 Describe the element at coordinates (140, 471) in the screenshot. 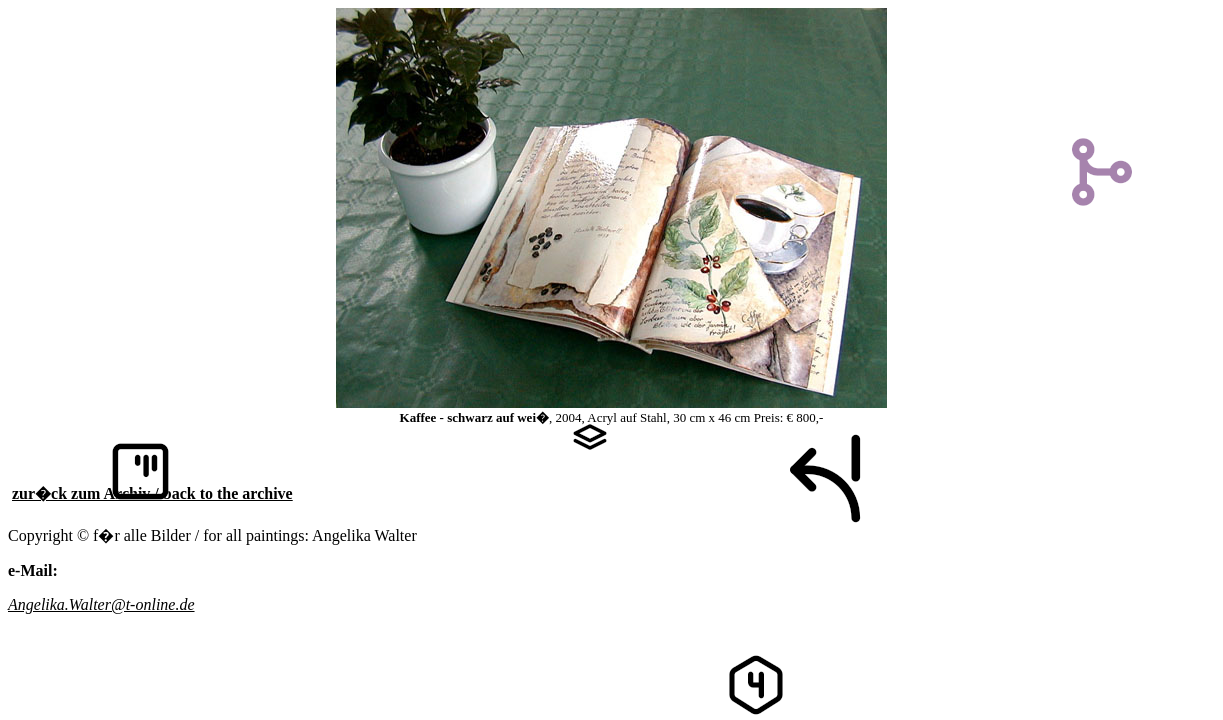

I see `align content to top-right corner` at that location.